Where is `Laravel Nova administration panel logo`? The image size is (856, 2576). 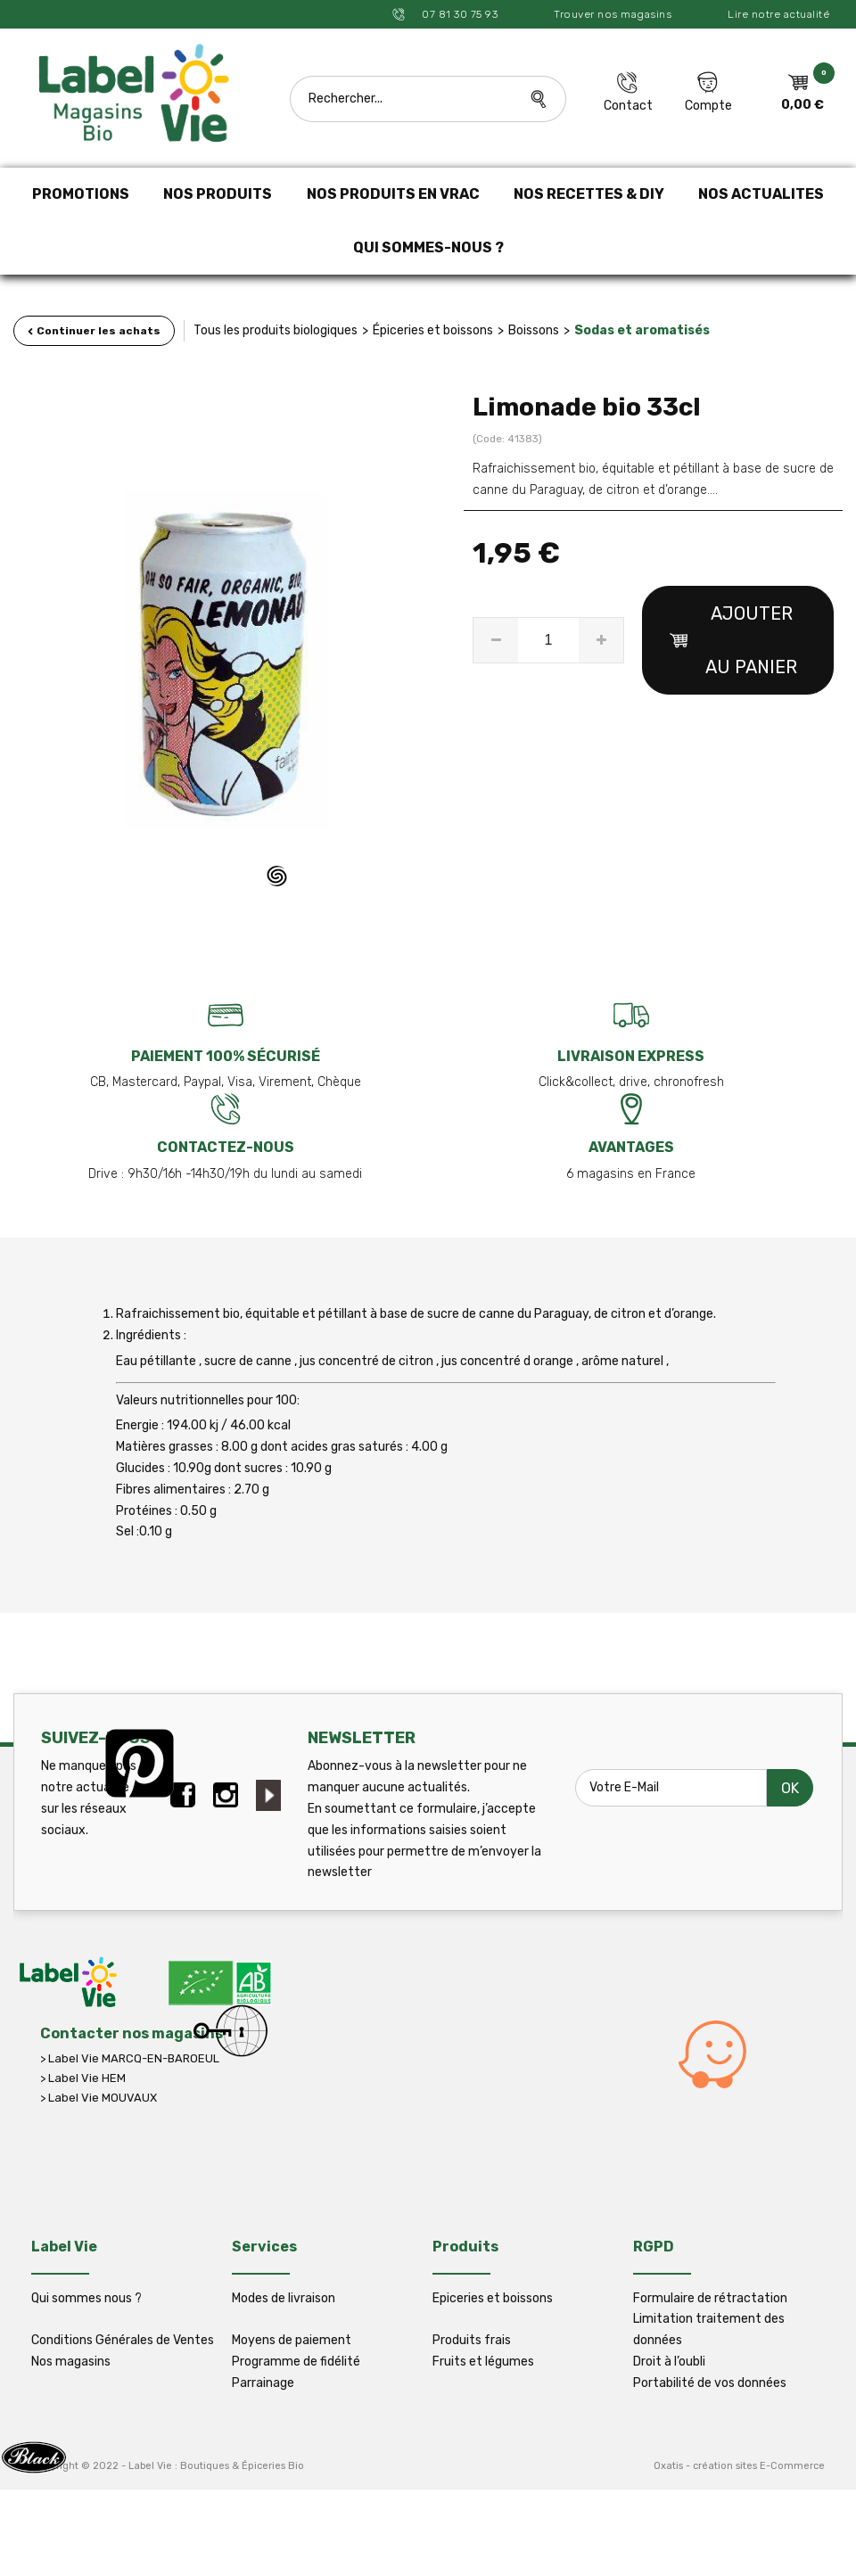
Laravel Nova administration panel logo is located at coordinates (276, 876).